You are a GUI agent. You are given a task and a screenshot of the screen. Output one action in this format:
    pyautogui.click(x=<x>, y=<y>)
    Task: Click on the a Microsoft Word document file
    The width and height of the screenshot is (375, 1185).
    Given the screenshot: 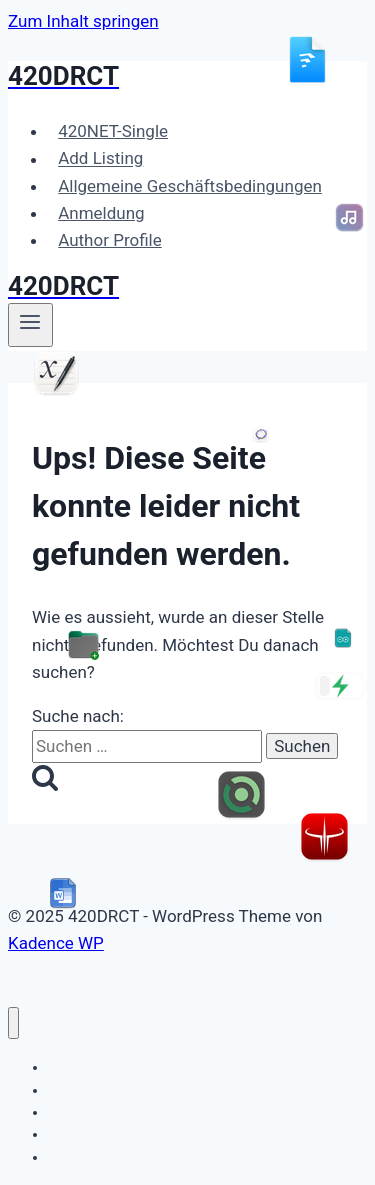 What is the action you would take?
    pyautogui.click(x=63, y=893)
    